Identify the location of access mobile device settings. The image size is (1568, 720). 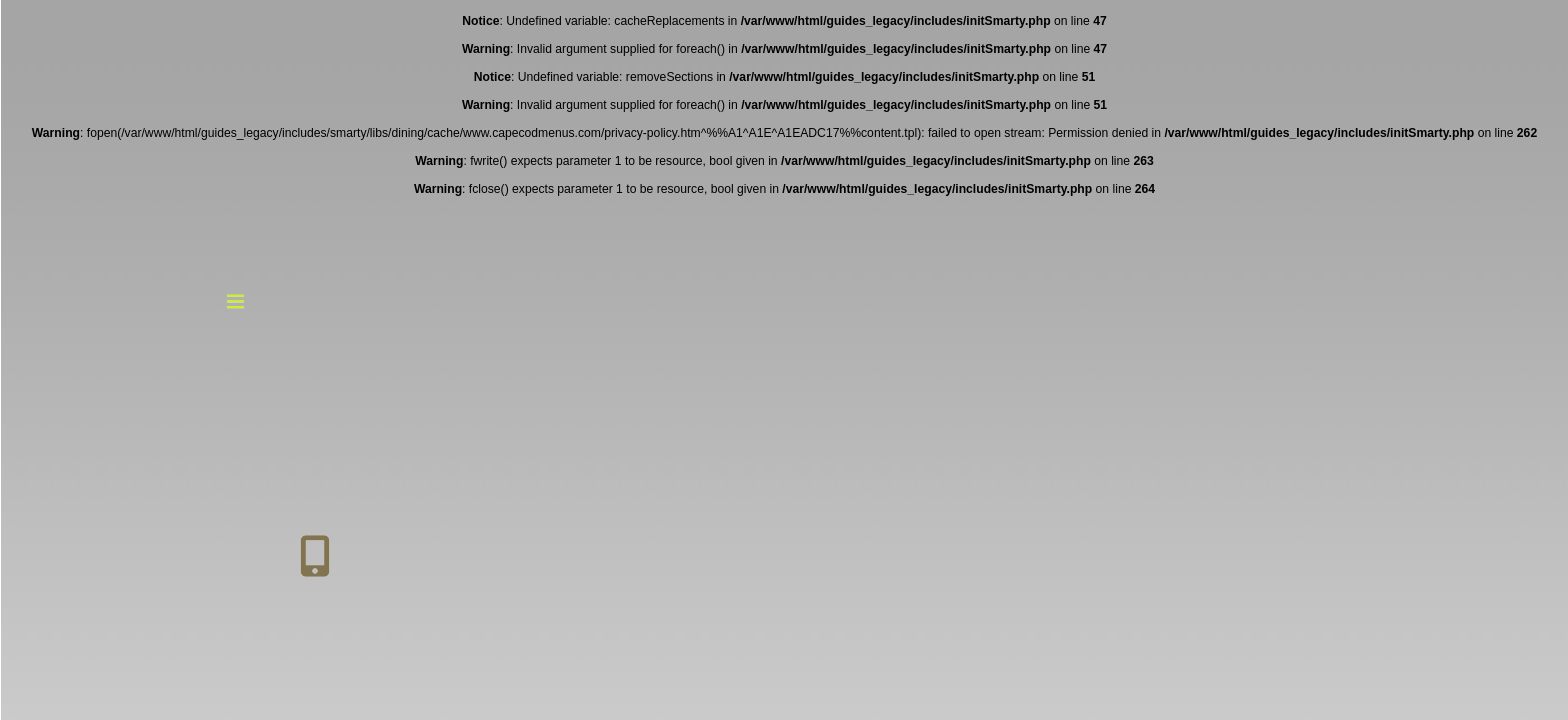
(315, 556).